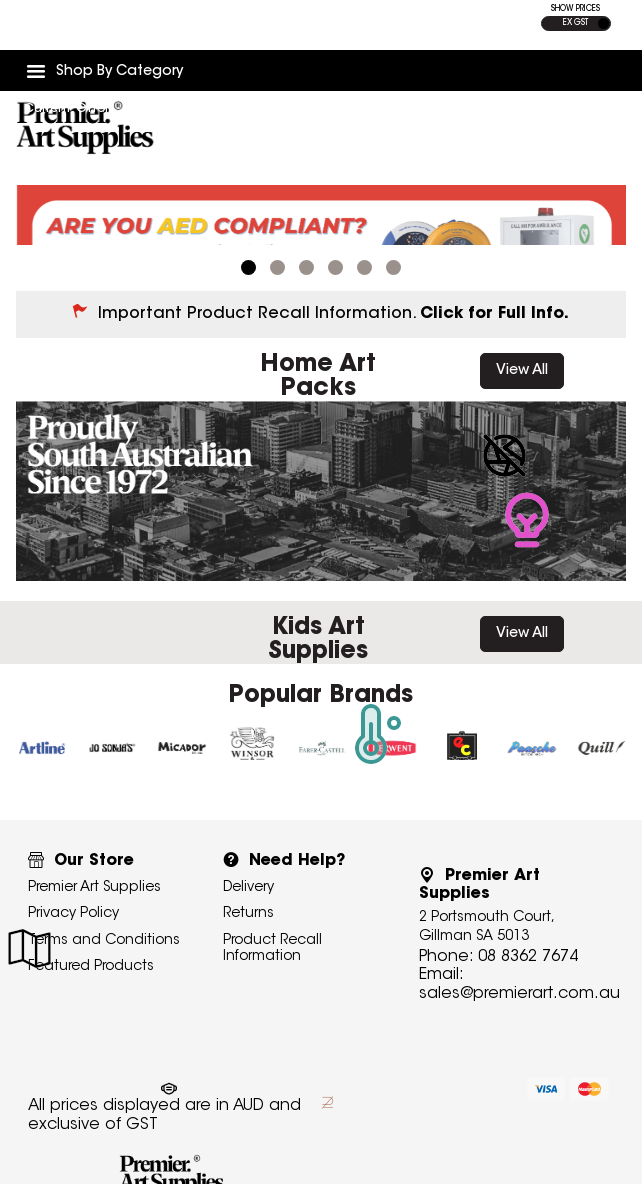 Image resolution: width=642 pixels, height=1184 pixels. I want to click on camera aperture disabled, so click(504, 455).